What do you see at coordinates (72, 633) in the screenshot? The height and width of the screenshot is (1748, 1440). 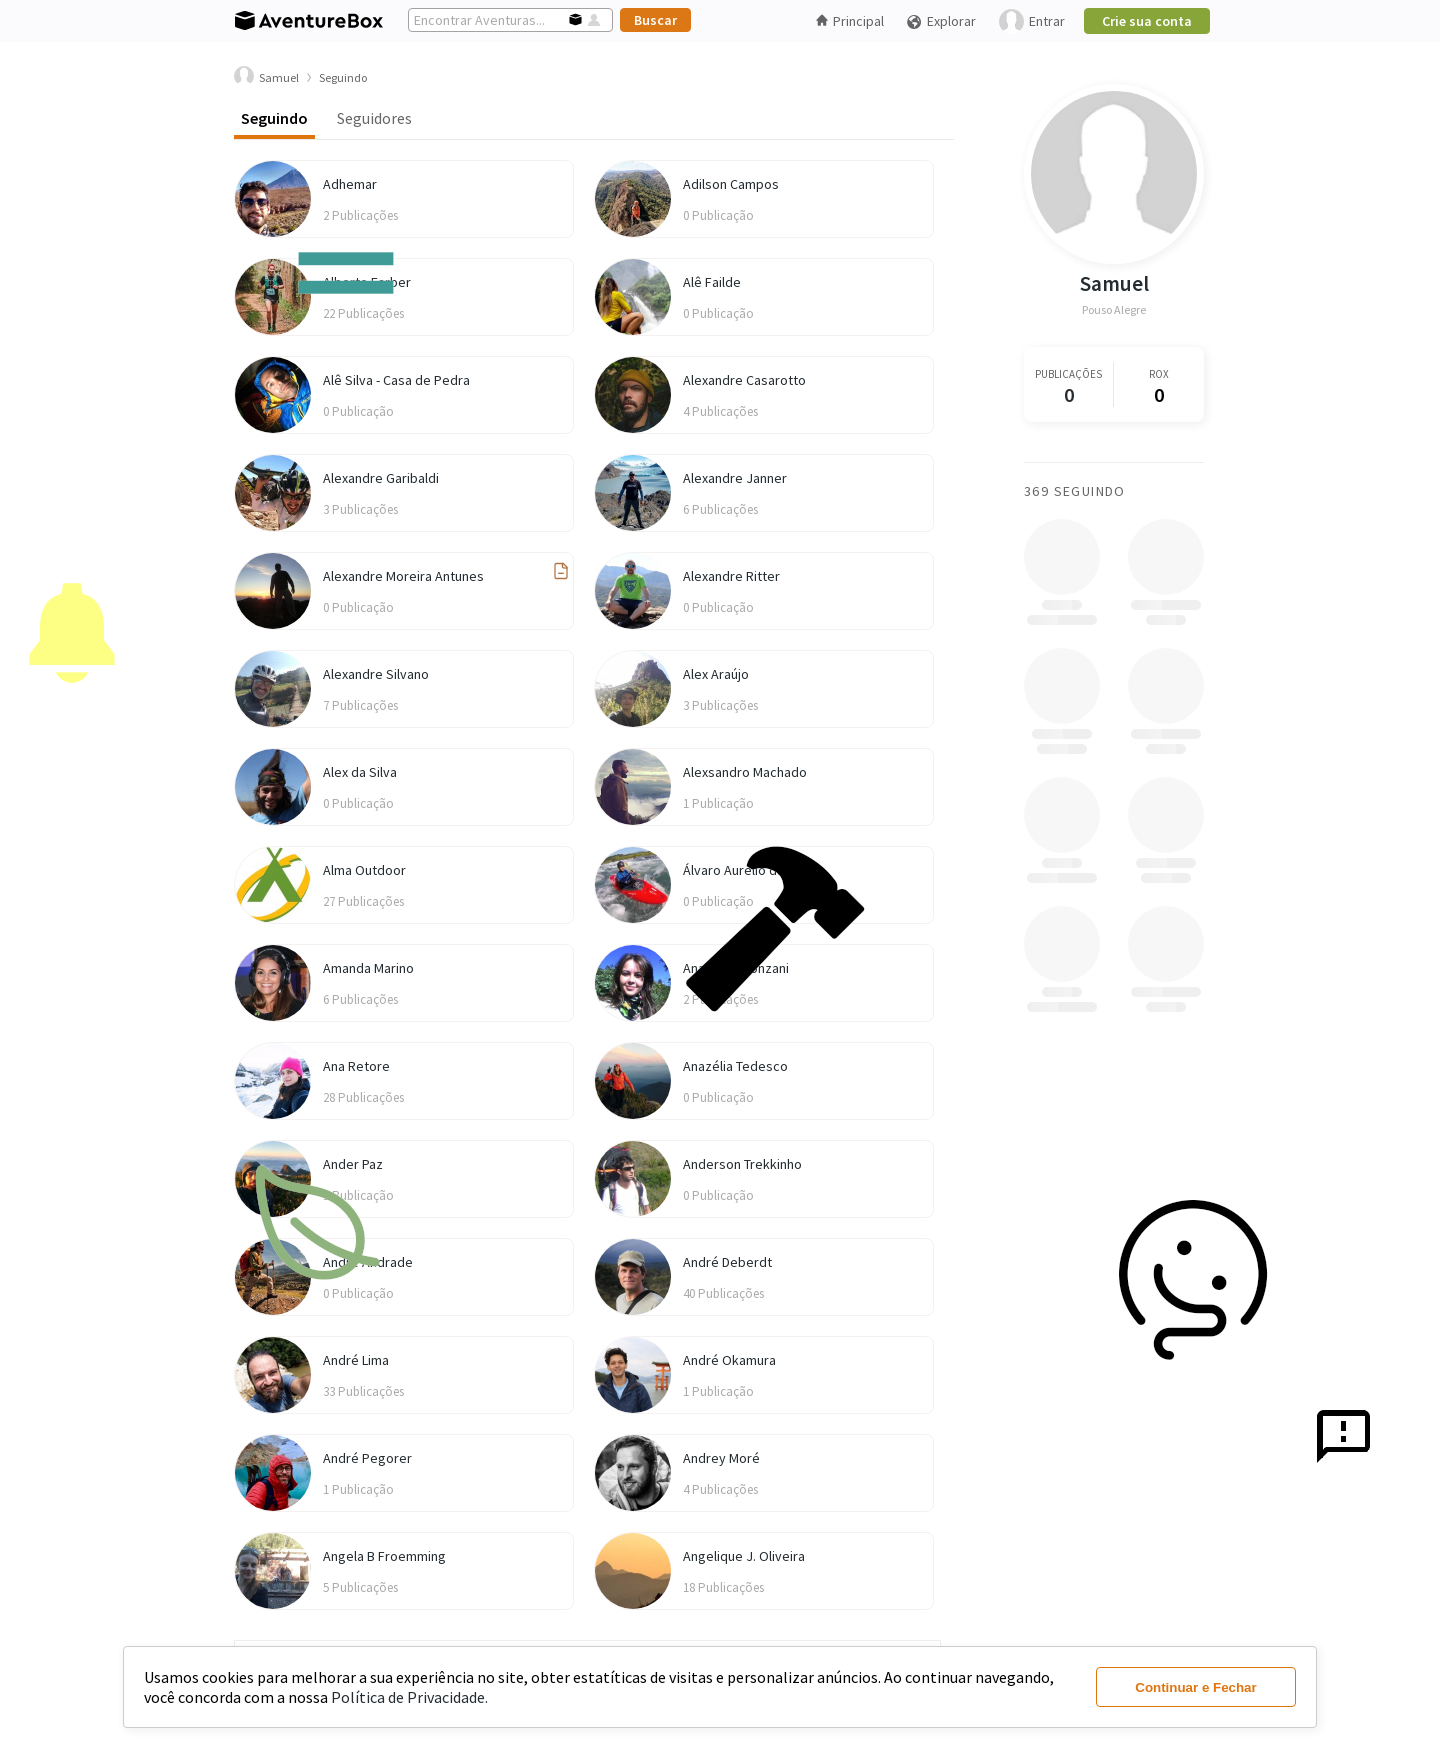 I see `view your notifications` at bounding box center [72, 633].